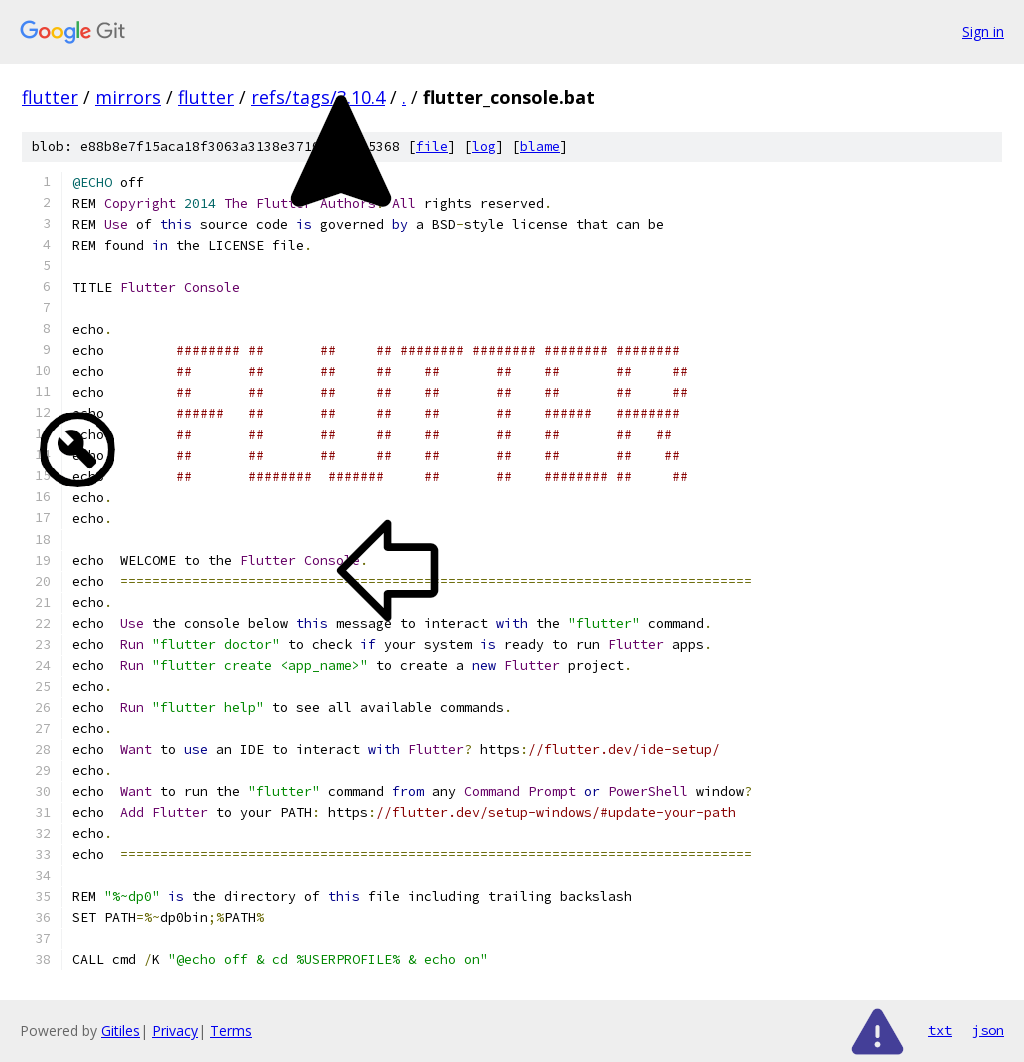  I want to click on indicates a warning or caution state, so click(877, 1032).